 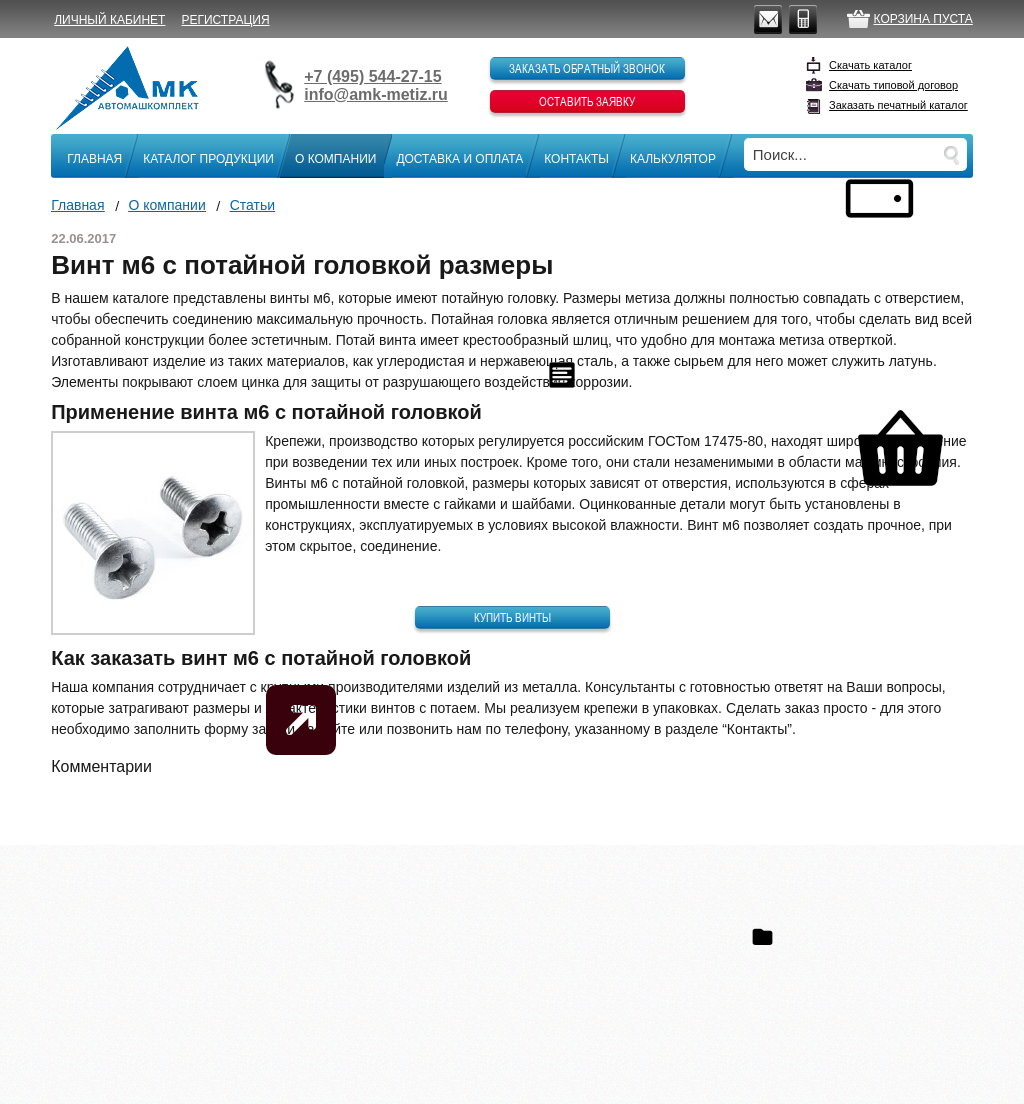 What do you see at coordinates (900, 452) in the screenshot?
I see `view your shopping basket` at bounding box center [900, 452].